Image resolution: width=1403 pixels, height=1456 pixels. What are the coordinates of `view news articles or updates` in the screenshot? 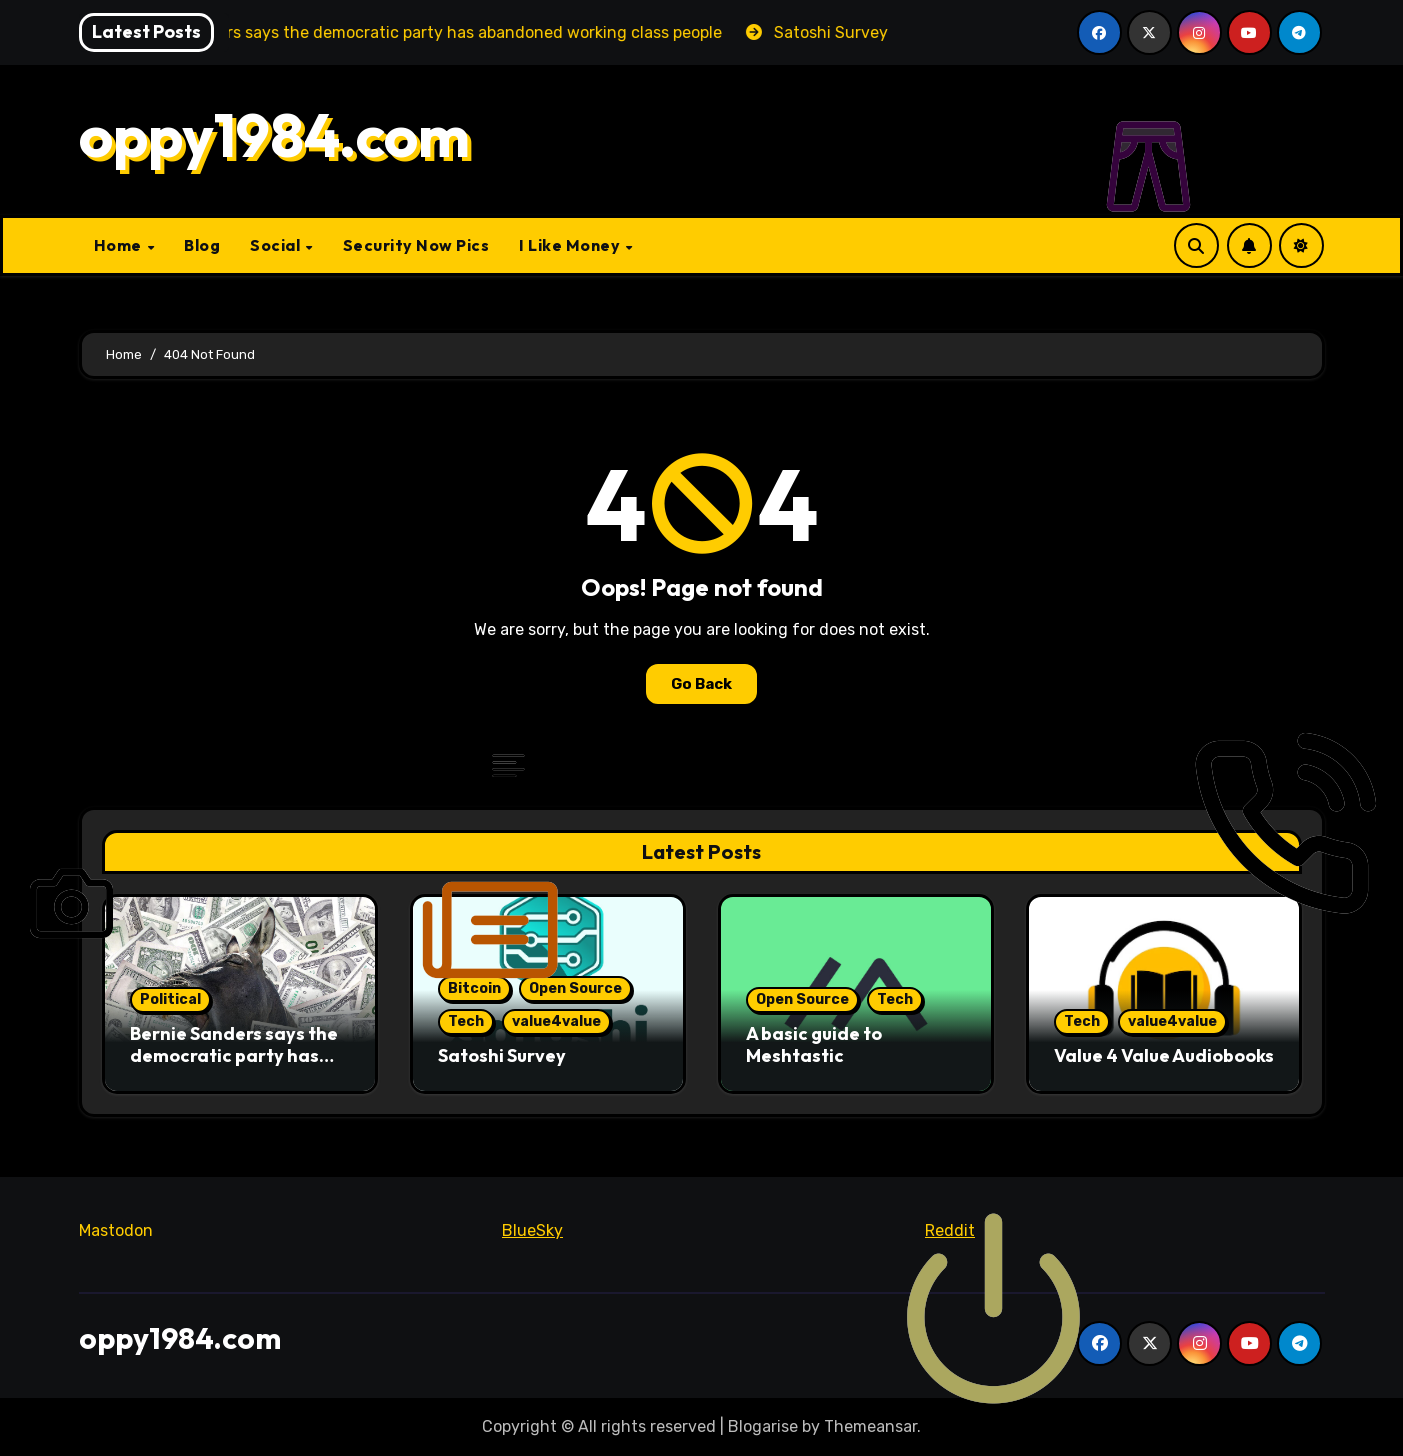 It's located at (495, 930).